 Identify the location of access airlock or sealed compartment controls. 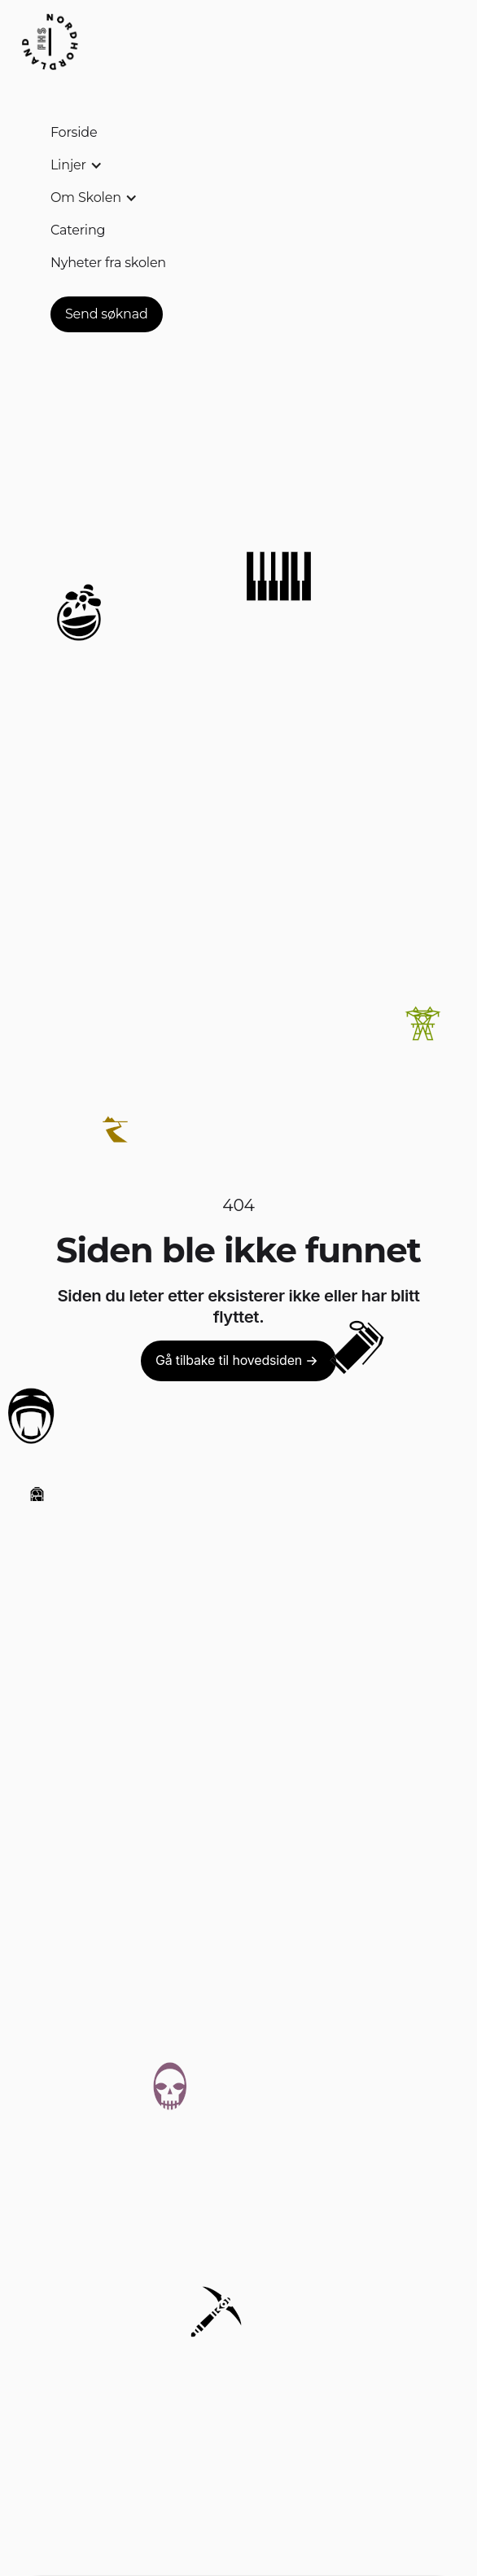
(37, 1494).